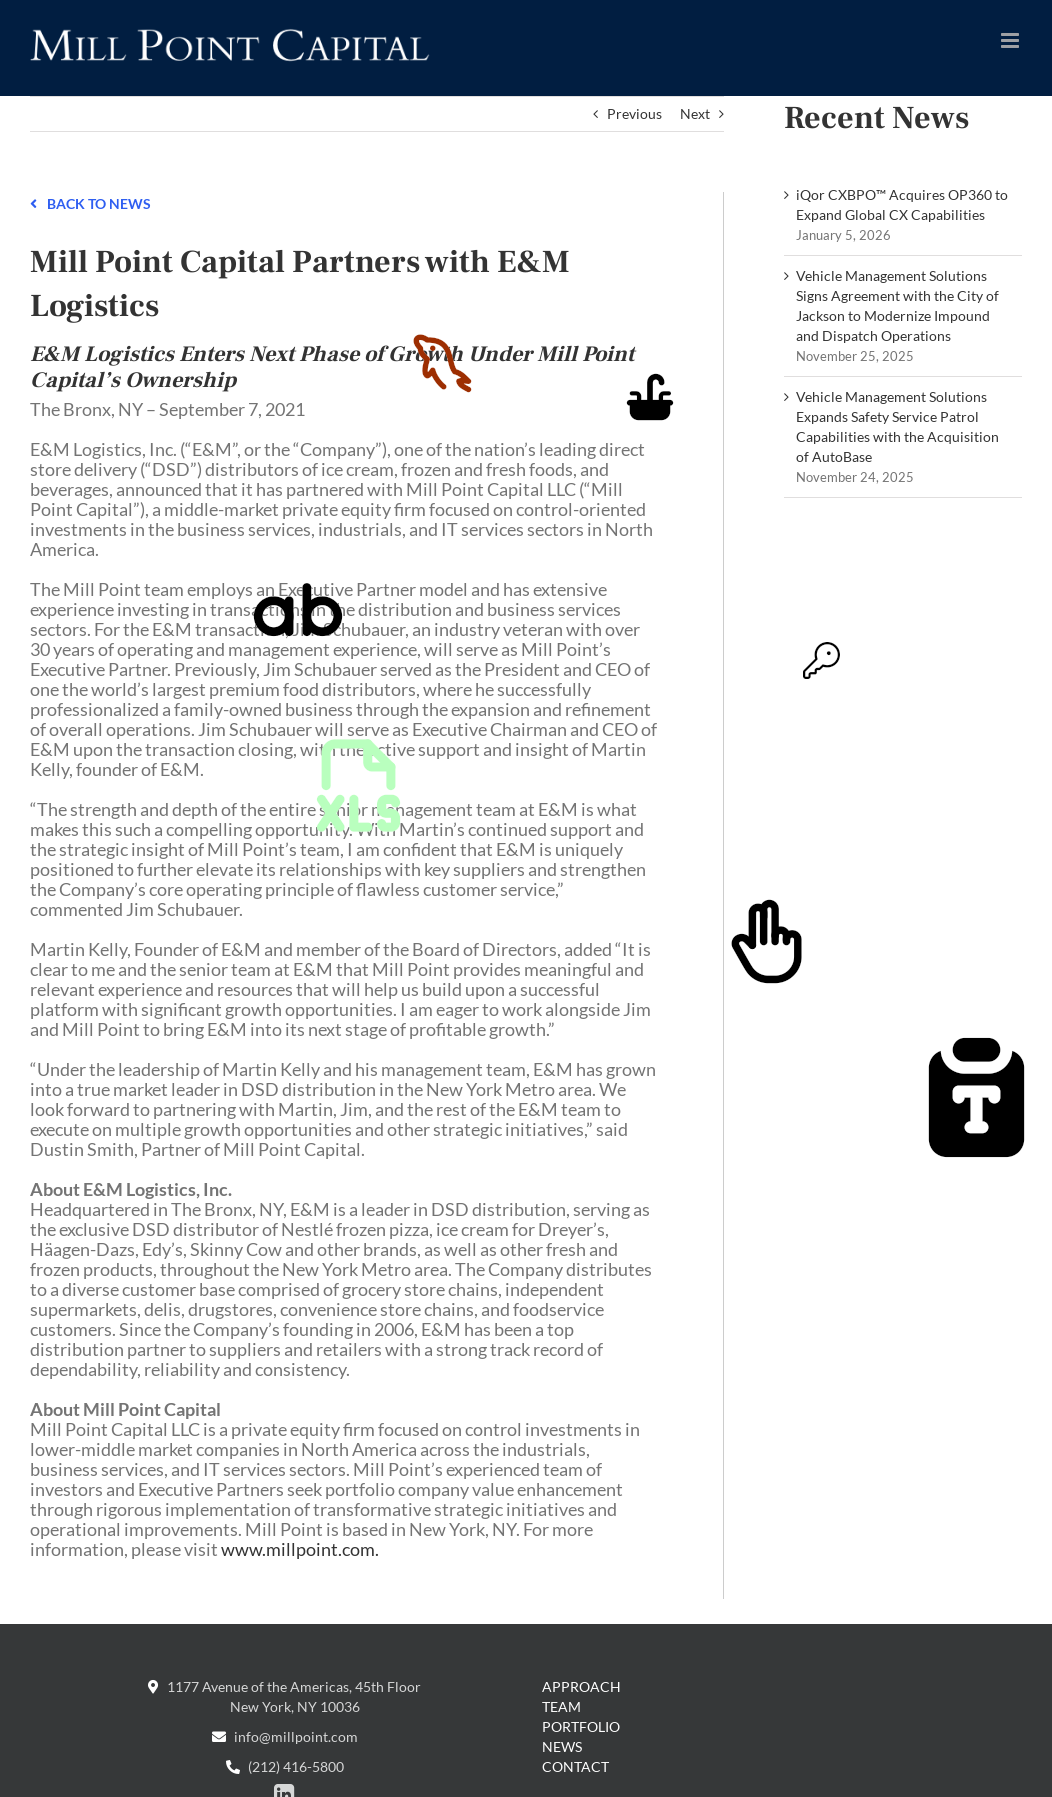  What do you see at coordinates (821, 660) in the screenshot?
I see `access account security settings` at bounding box center [821, 660].